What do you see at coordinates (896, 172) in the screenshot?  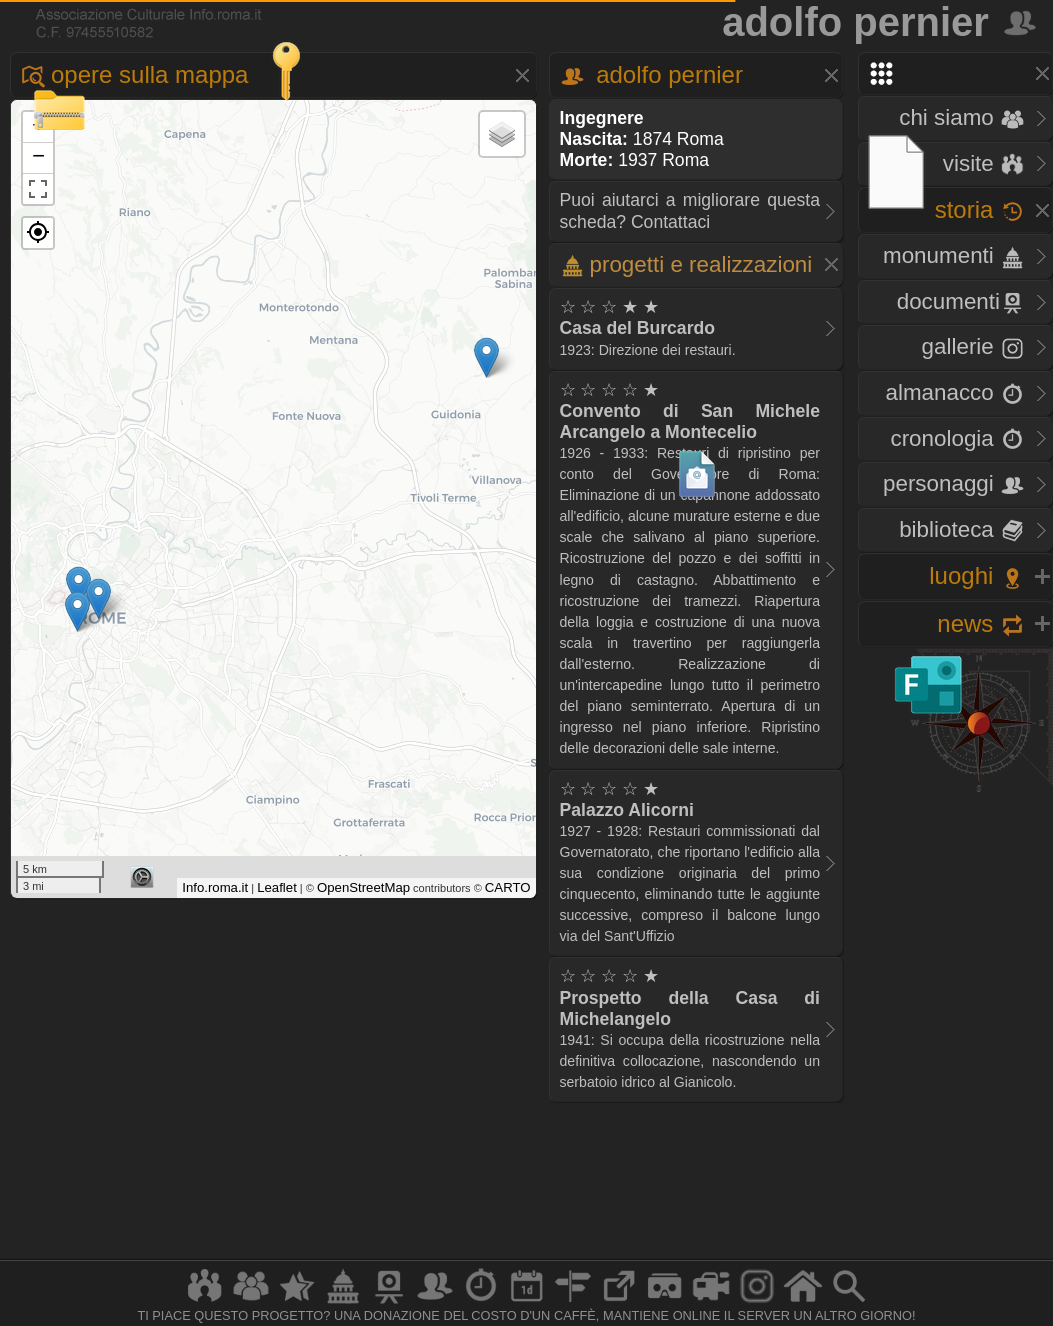 I see `a generic file or document` at bounding box center [896, 172].